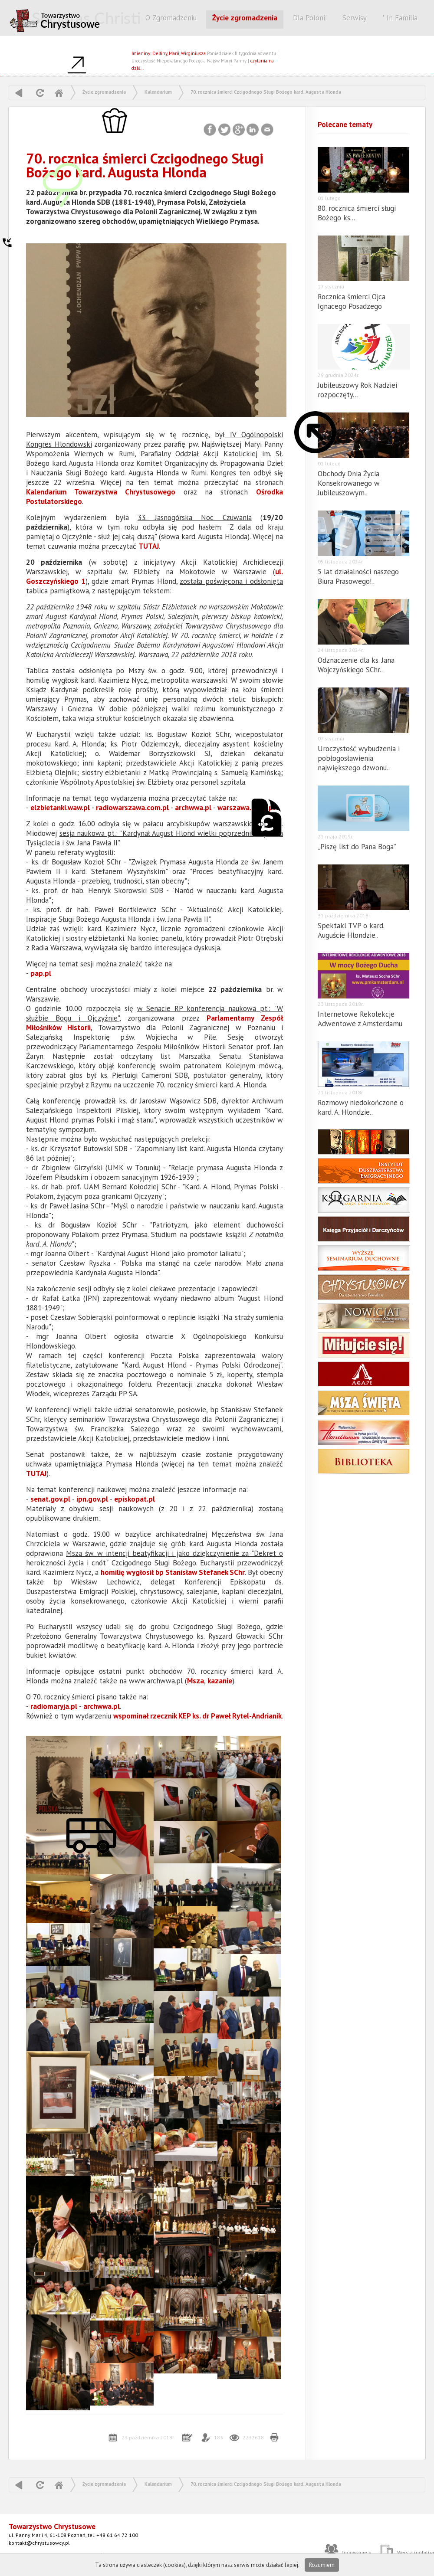 This screenshot has width=434, height=2576. I want to click on navigate back to previous screen, so click(315, 432).